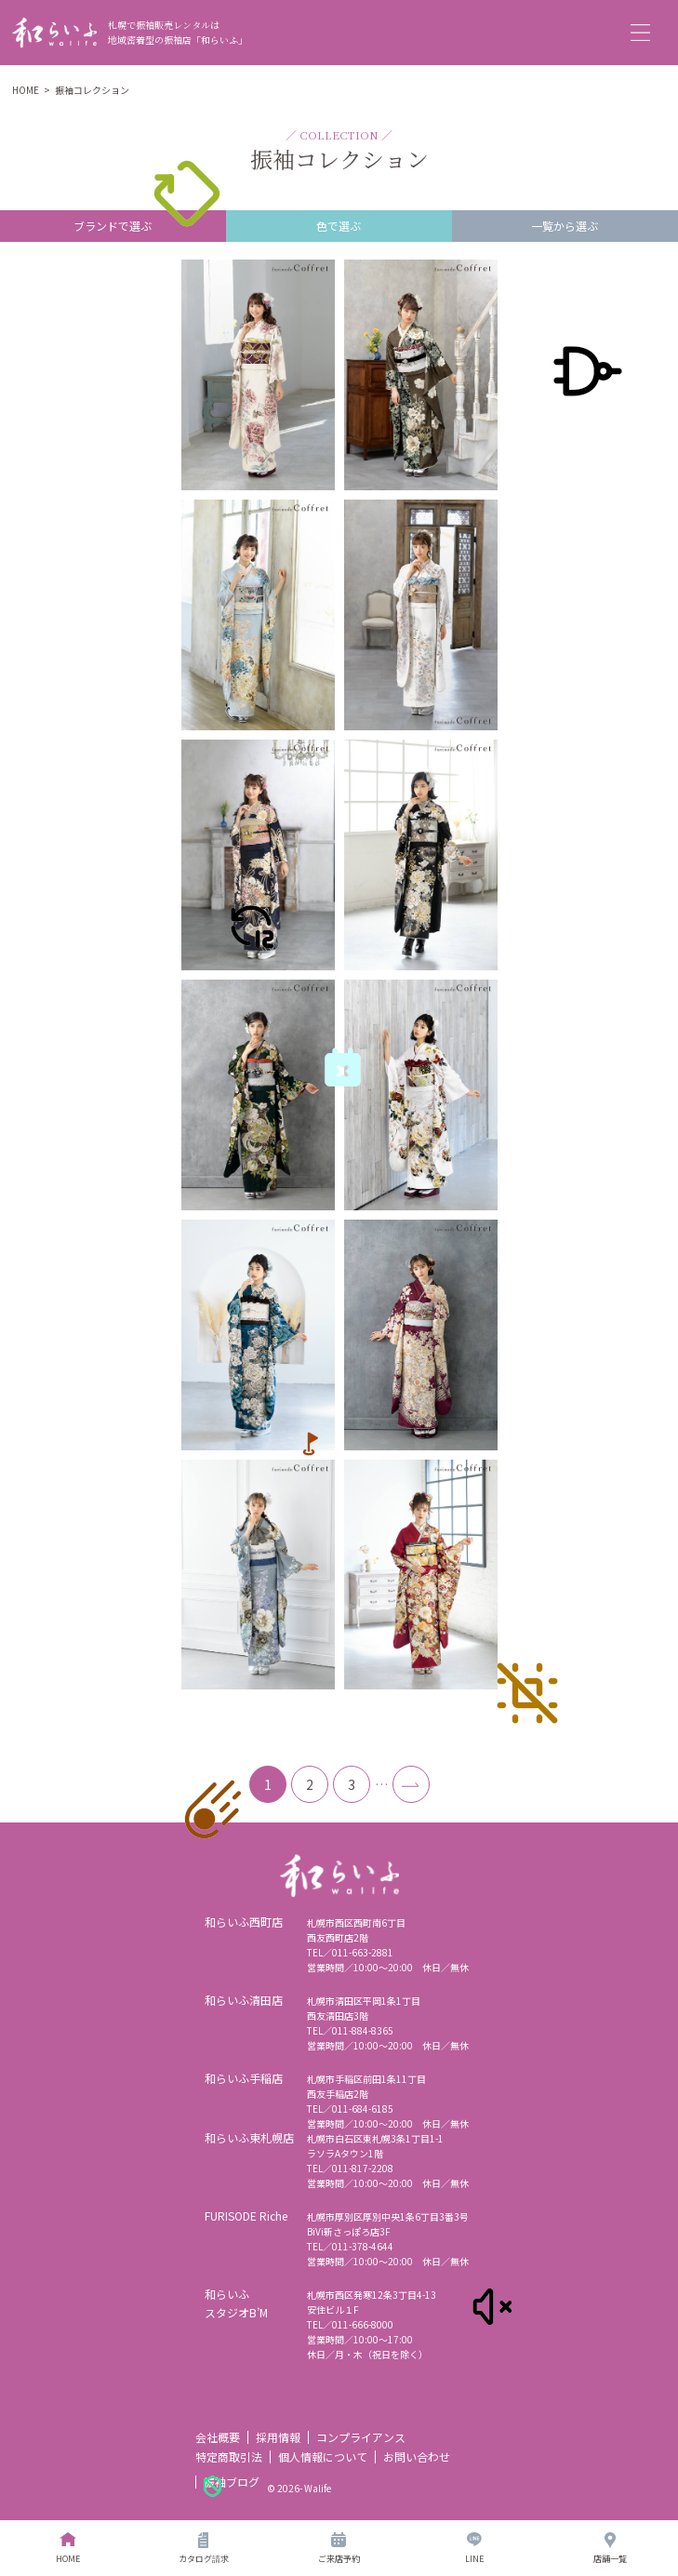  I want to click on access golf course or mini golf features, so click(309, 1444).